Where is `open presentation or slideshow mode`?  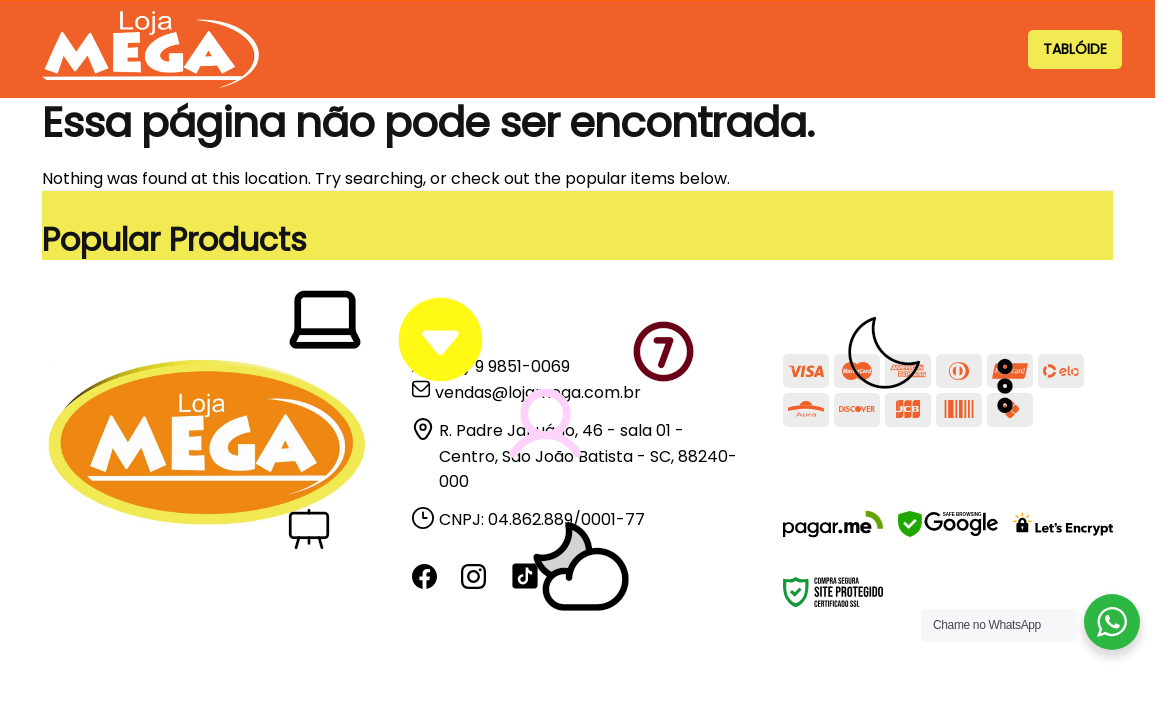
open presentation or slideshow mode is located at coordinates (309, 529).